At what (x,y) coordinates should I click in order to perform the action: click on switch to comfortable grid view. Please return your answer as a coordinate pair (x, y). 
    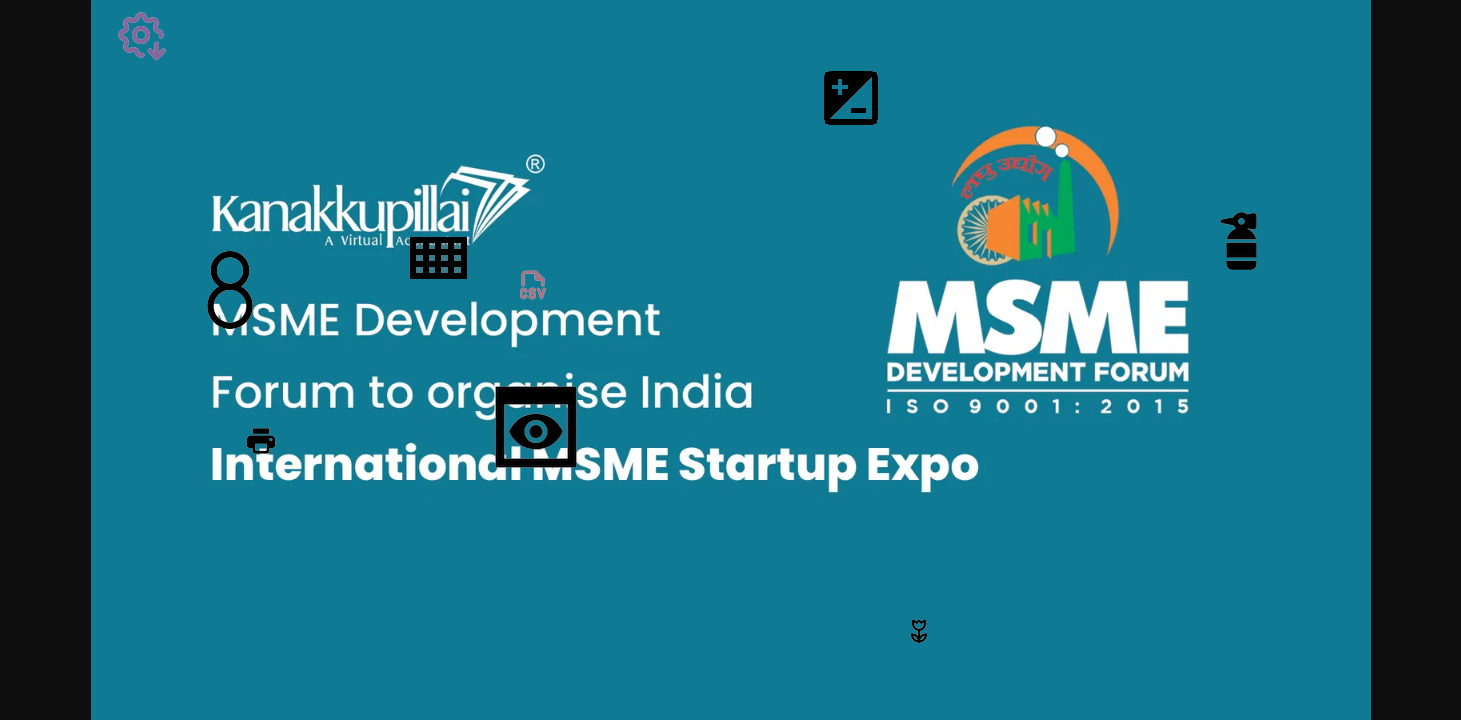
    Looking at the image, I should click on (437, 258).